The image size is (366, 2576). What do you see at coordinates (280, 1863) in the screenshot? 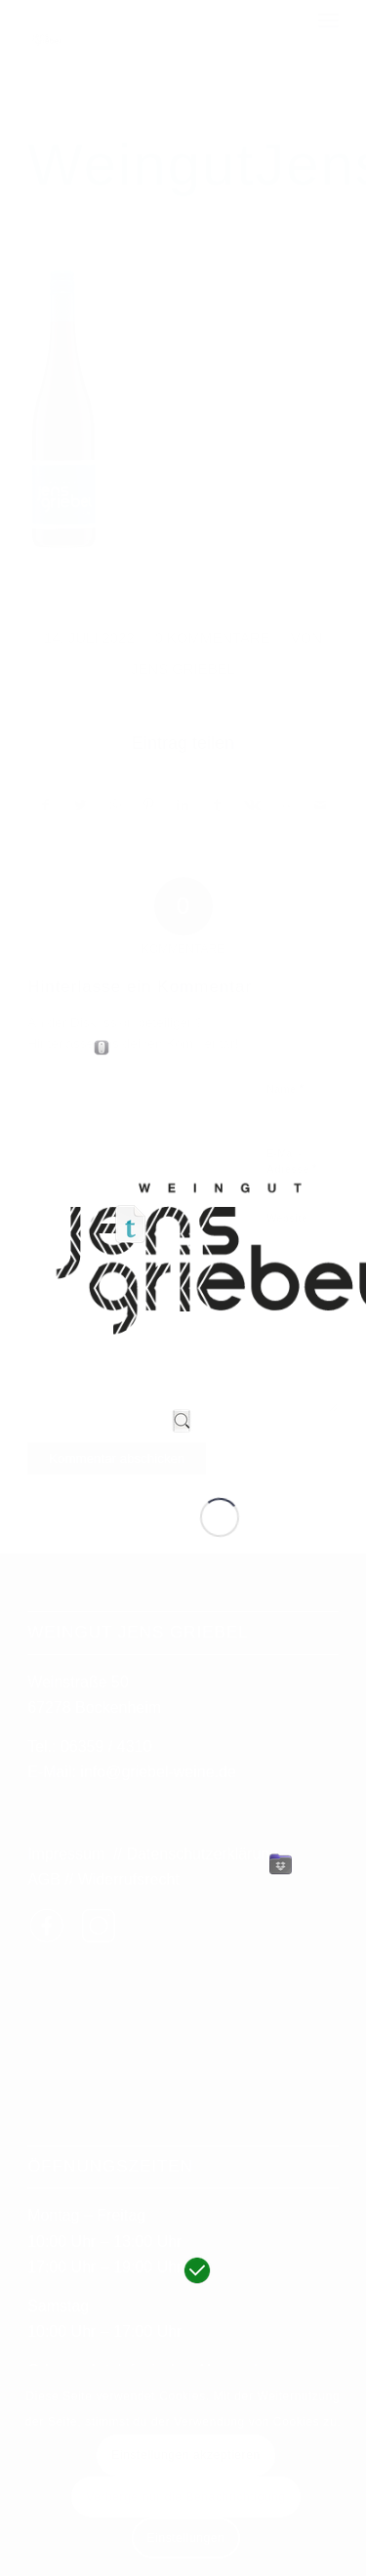
I see `open your dropbox synced folder` at bounding box center [280, 1863].